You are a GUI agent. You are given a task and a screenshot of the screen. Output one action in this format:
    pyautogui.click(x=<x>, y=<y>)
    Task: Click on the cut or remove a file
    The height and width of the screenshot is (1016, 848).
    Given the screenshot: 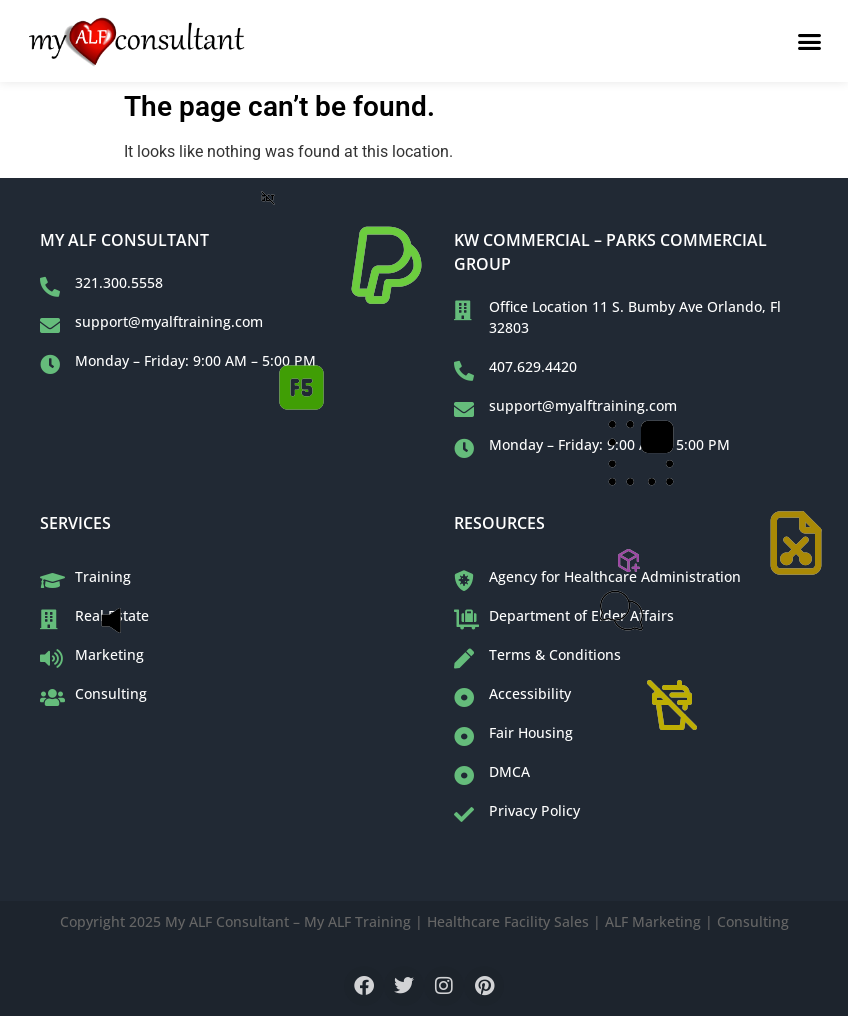 What is the action you would take?
    pyautogui.click(x=796, y=543)
    